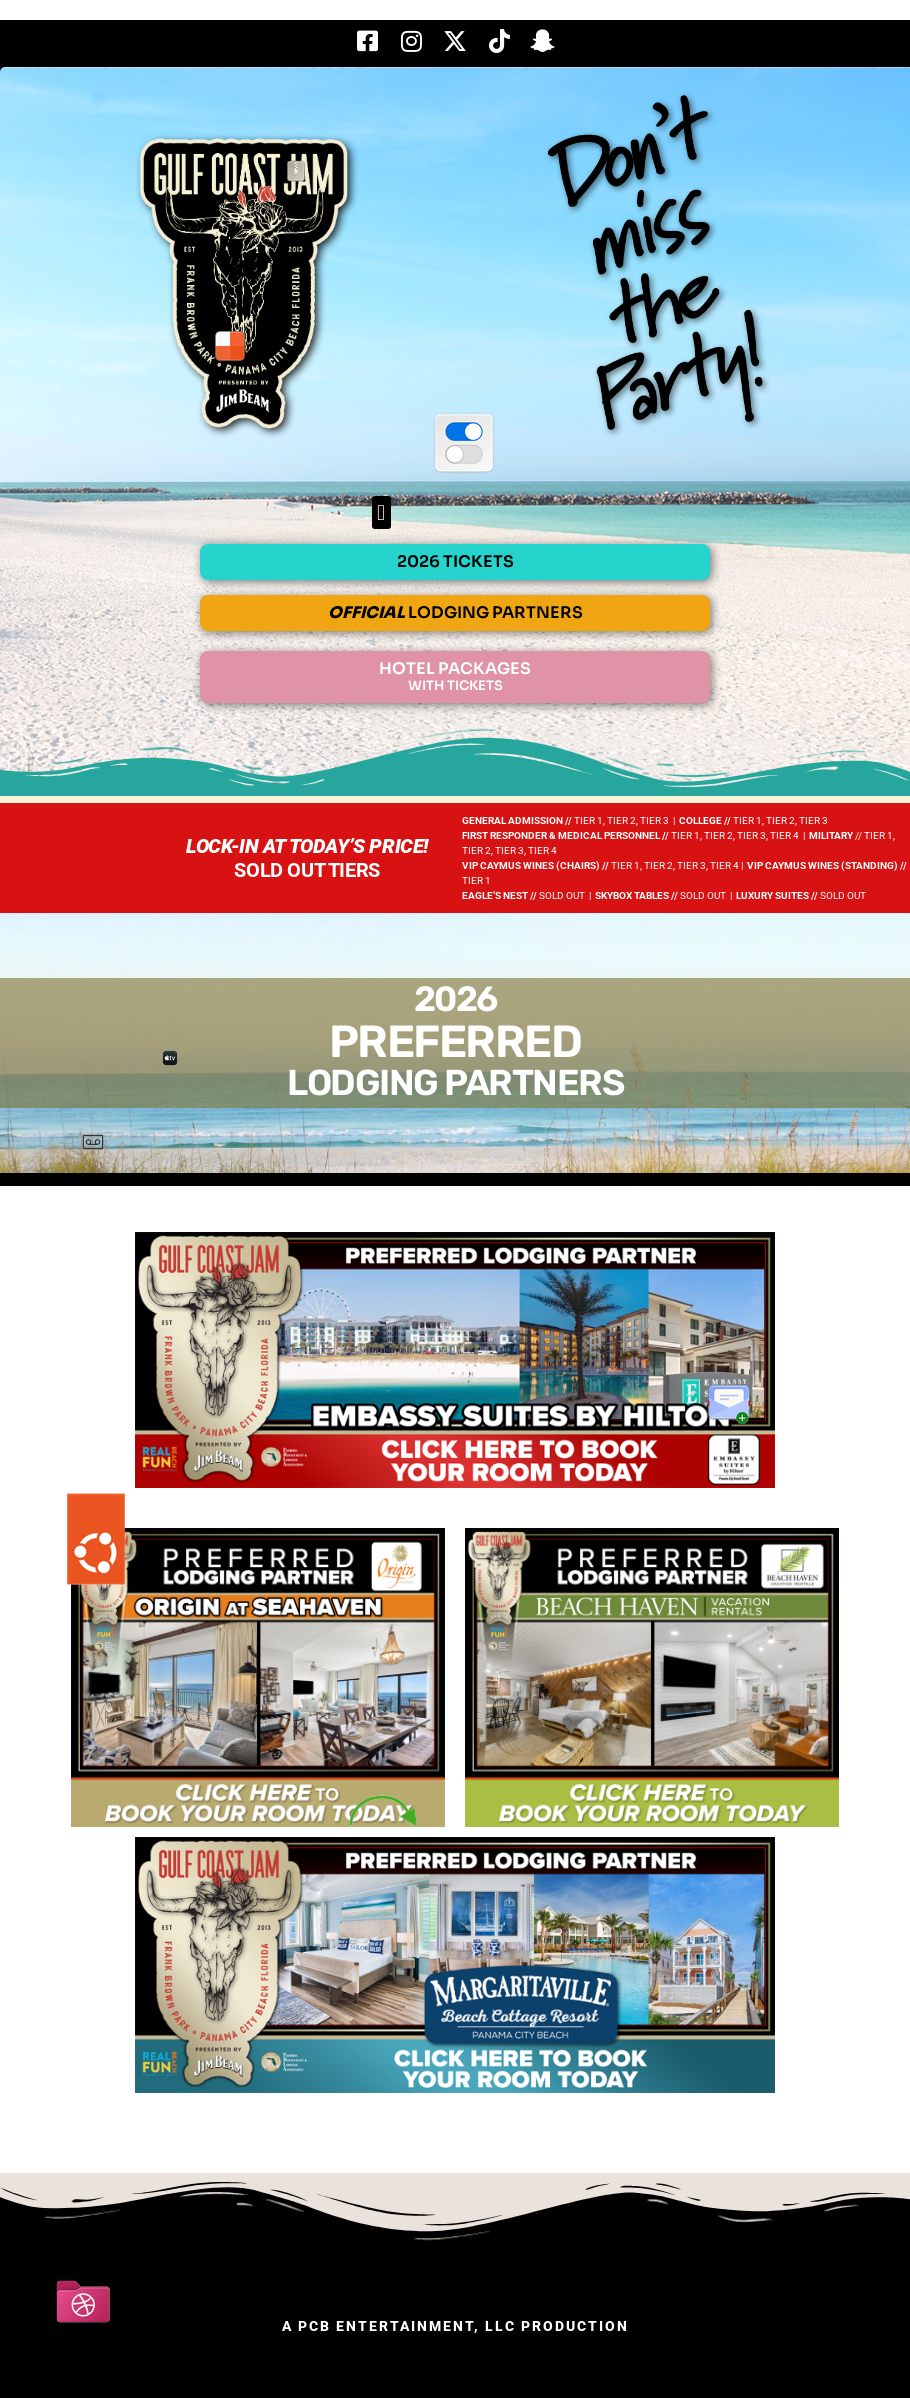 This screenshot has width=910, height=2398. Describe the element at coordinates (96, 1539) in the screenshot. I see `open the ubuntu system menu` at that location.